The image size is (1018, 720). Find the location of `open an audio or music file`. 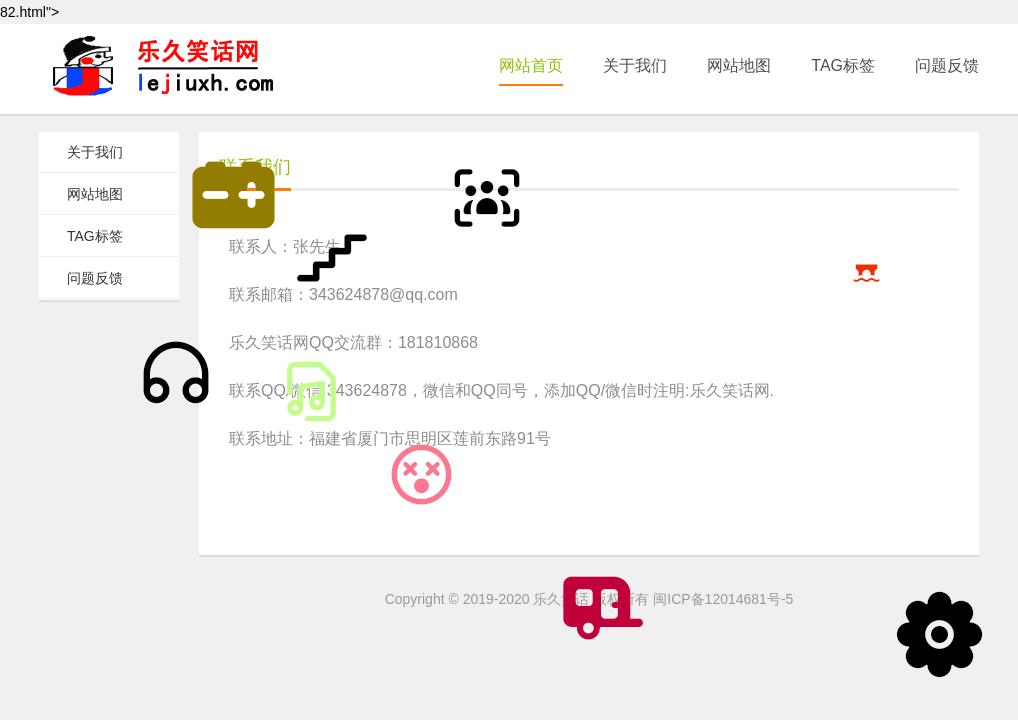

open an audio or music file is located at coordinates (311, 391).